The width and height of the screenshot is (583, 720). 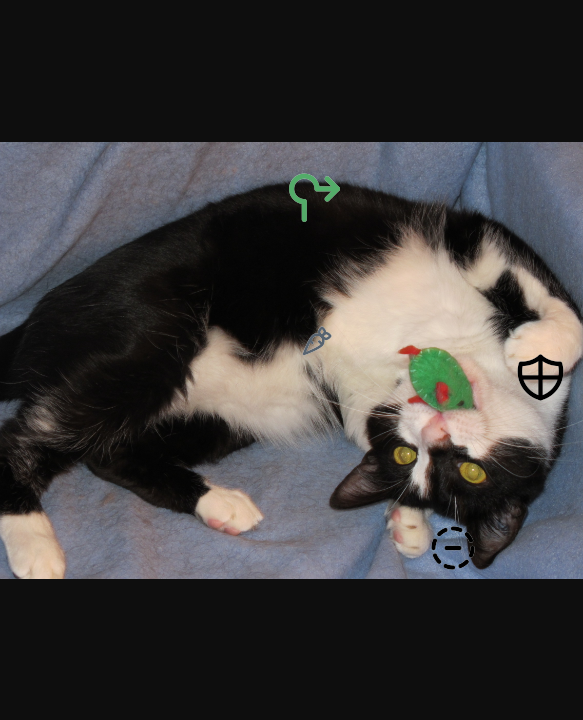 What do you see at coordinates (316, 341) in the screenshot?
I see `browse vegetable or produce category` at bounding box center [316, 341].